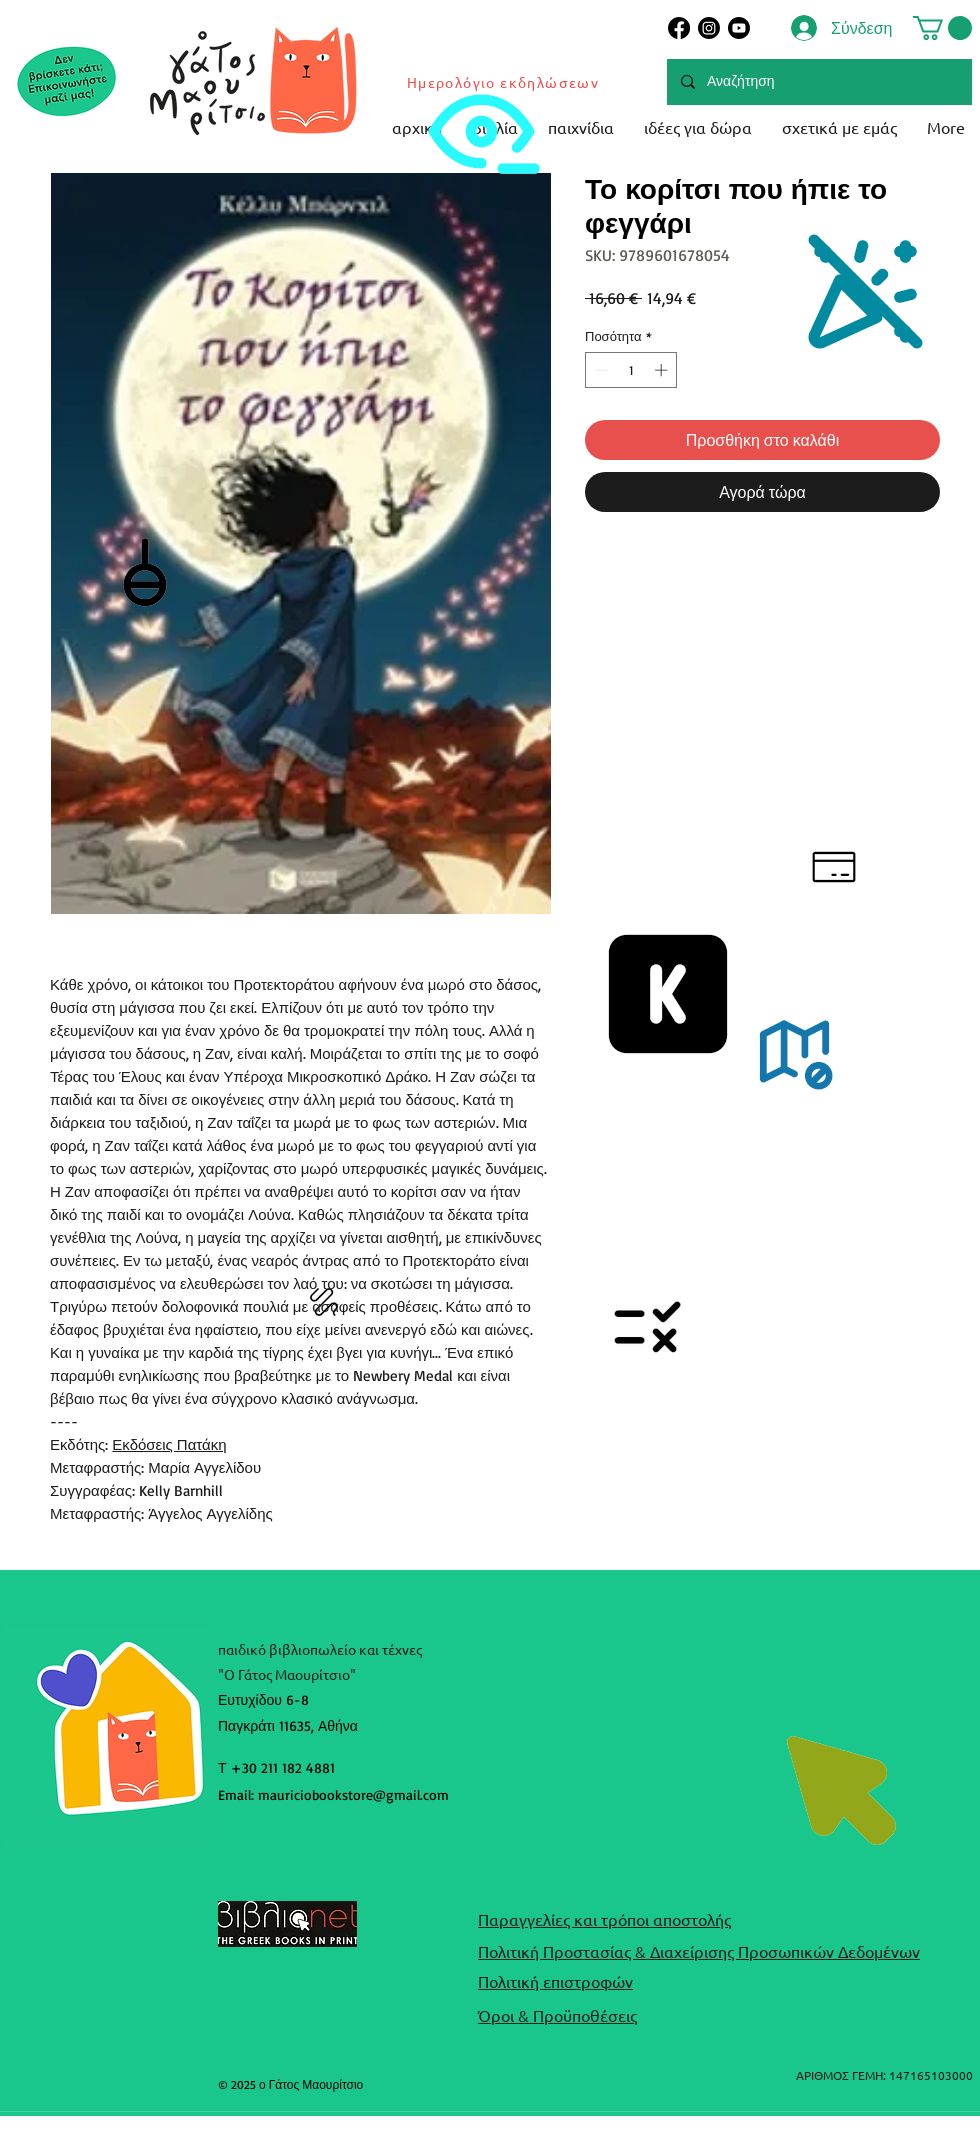  What do you see at coordinates (145, 574) in the screenshot?
I see `select genderless or non-binary gender option` at bounding box center [145, 574].